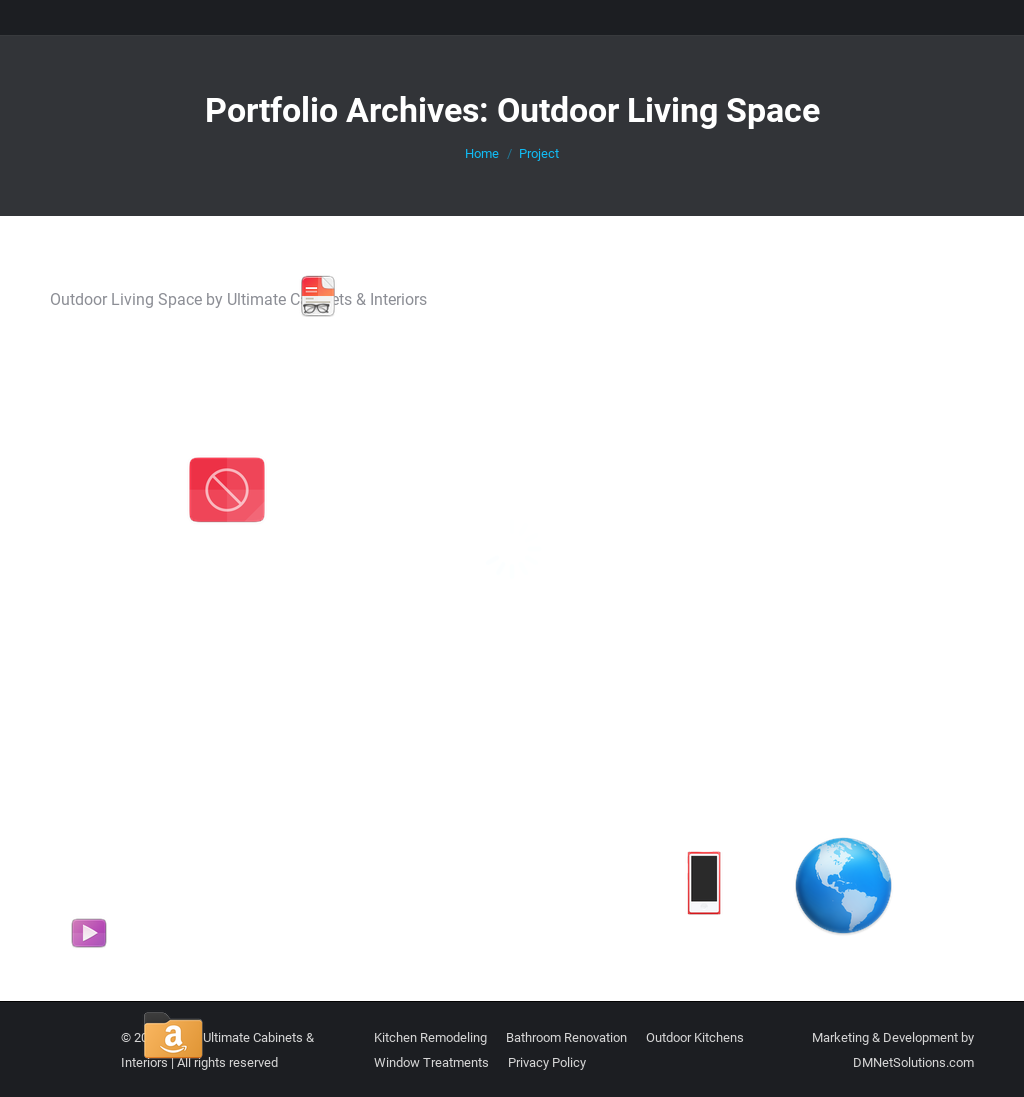 Image resolution: width=1024 pixels, height=1097 pixels. I want to click on access bookmarked websites or locations, so click(843, 885).